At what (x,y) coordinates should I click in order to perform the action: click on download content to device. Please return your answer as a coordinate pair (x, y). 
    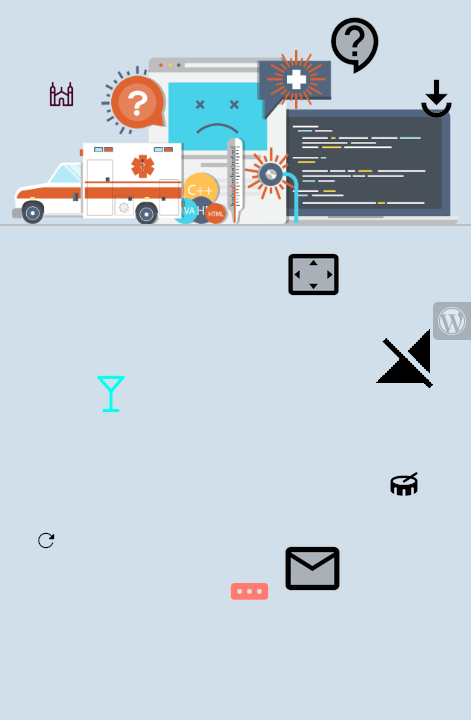
    Looking at the image, I should click on (436, 97).